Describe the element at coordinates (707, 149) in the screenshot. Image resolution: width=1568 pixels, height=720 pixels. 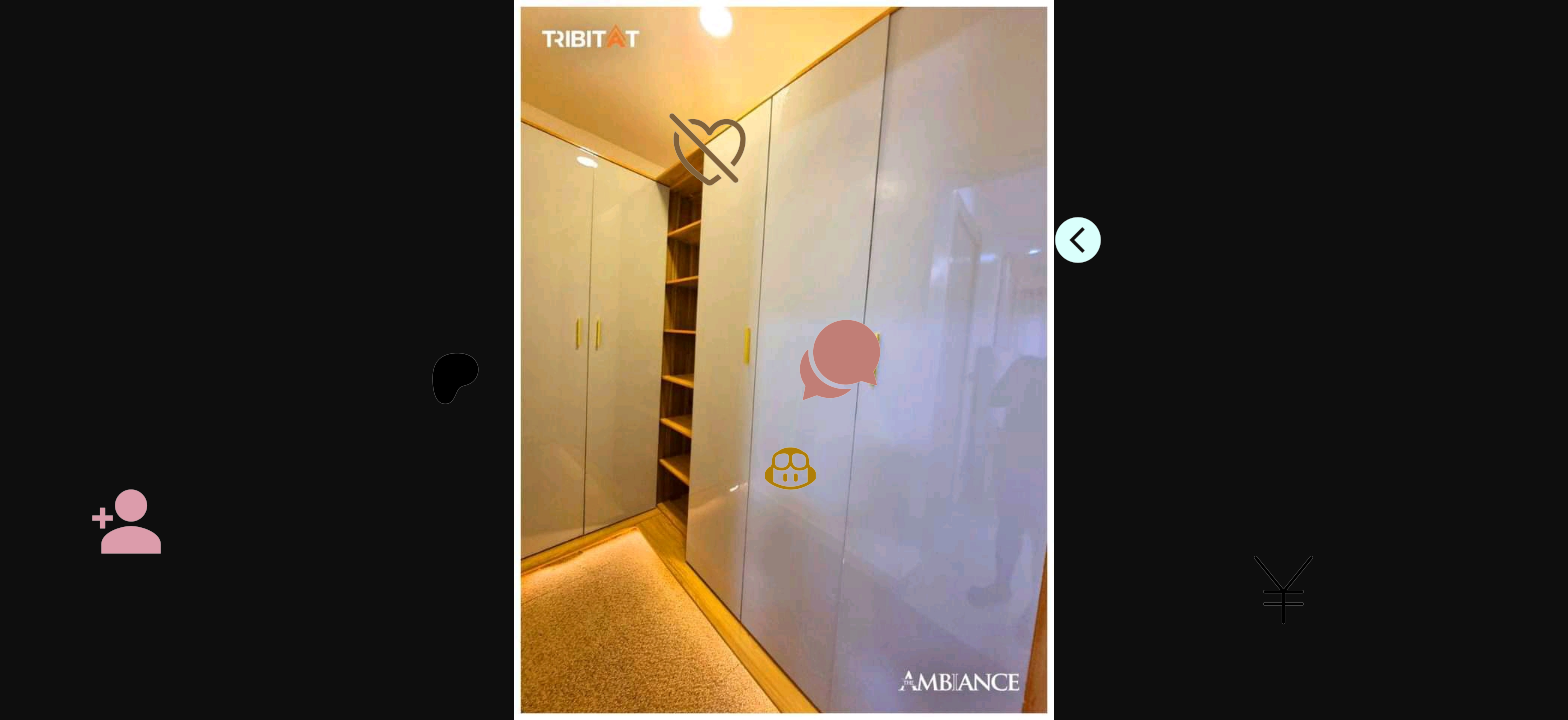
I see `remove from favorites` at that location.